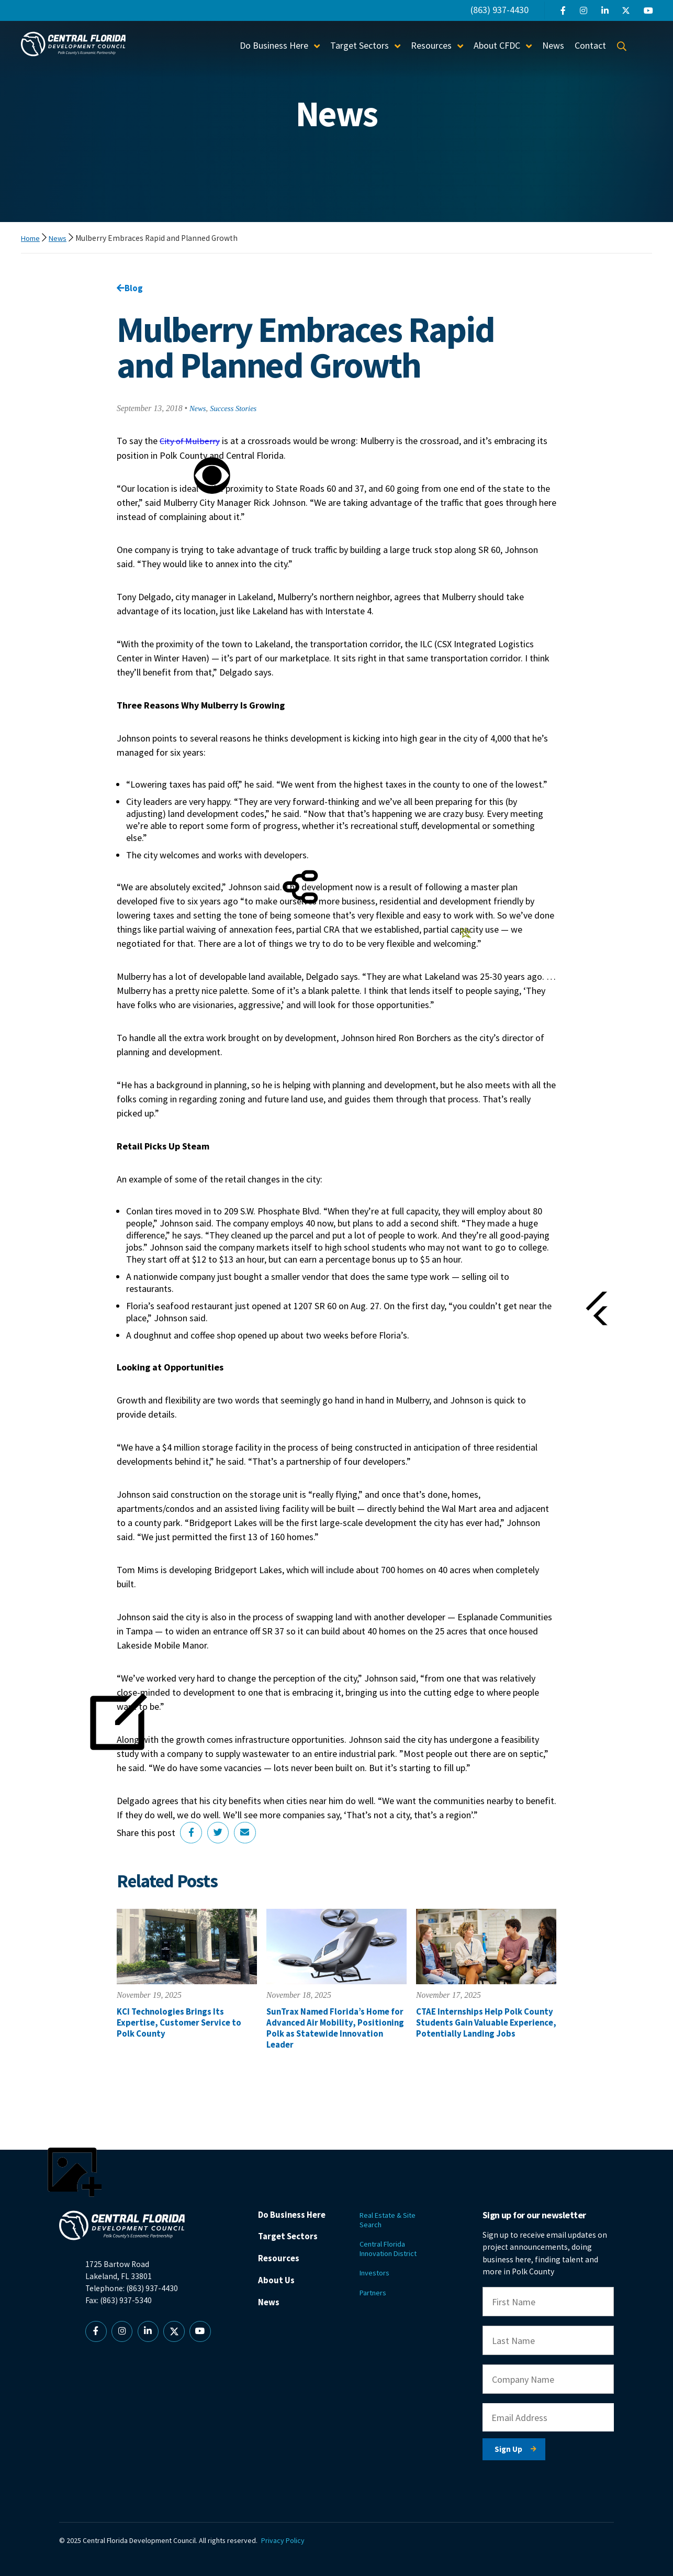  Describe the element at coordinates (598, 1308) in the screenshot. I see `flutter framework logo` at that location.